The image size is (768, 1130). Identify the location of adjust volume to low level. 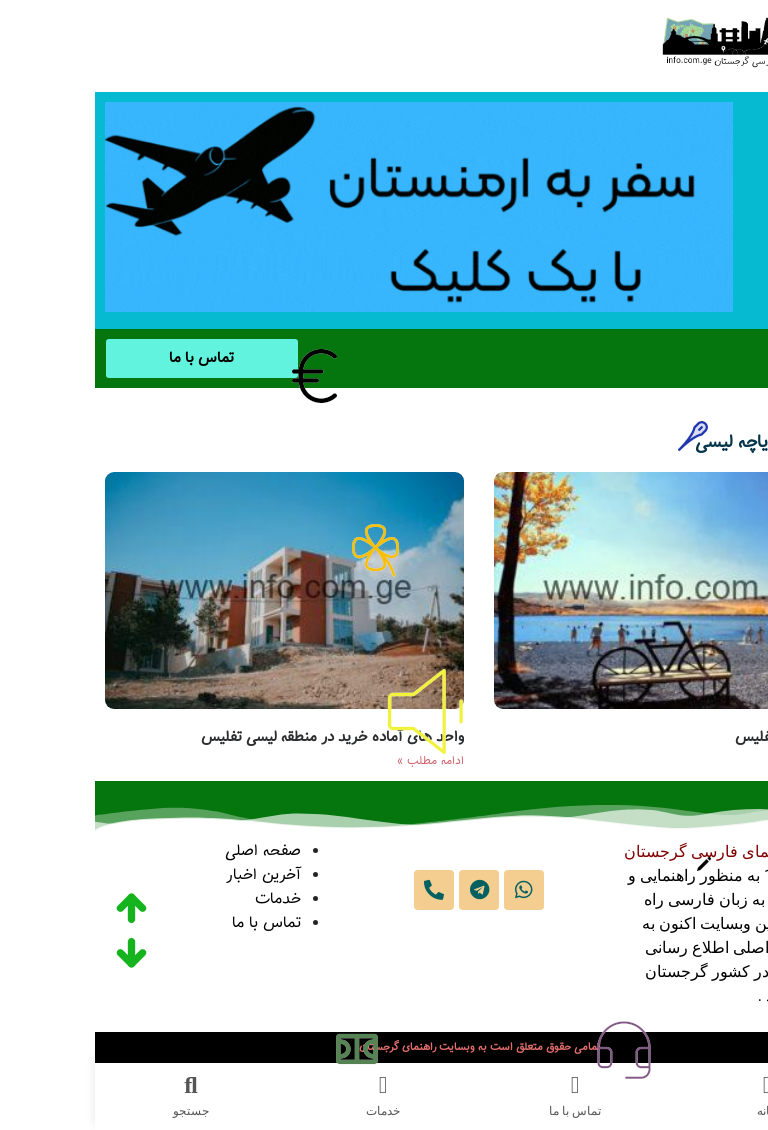
(430, 711).